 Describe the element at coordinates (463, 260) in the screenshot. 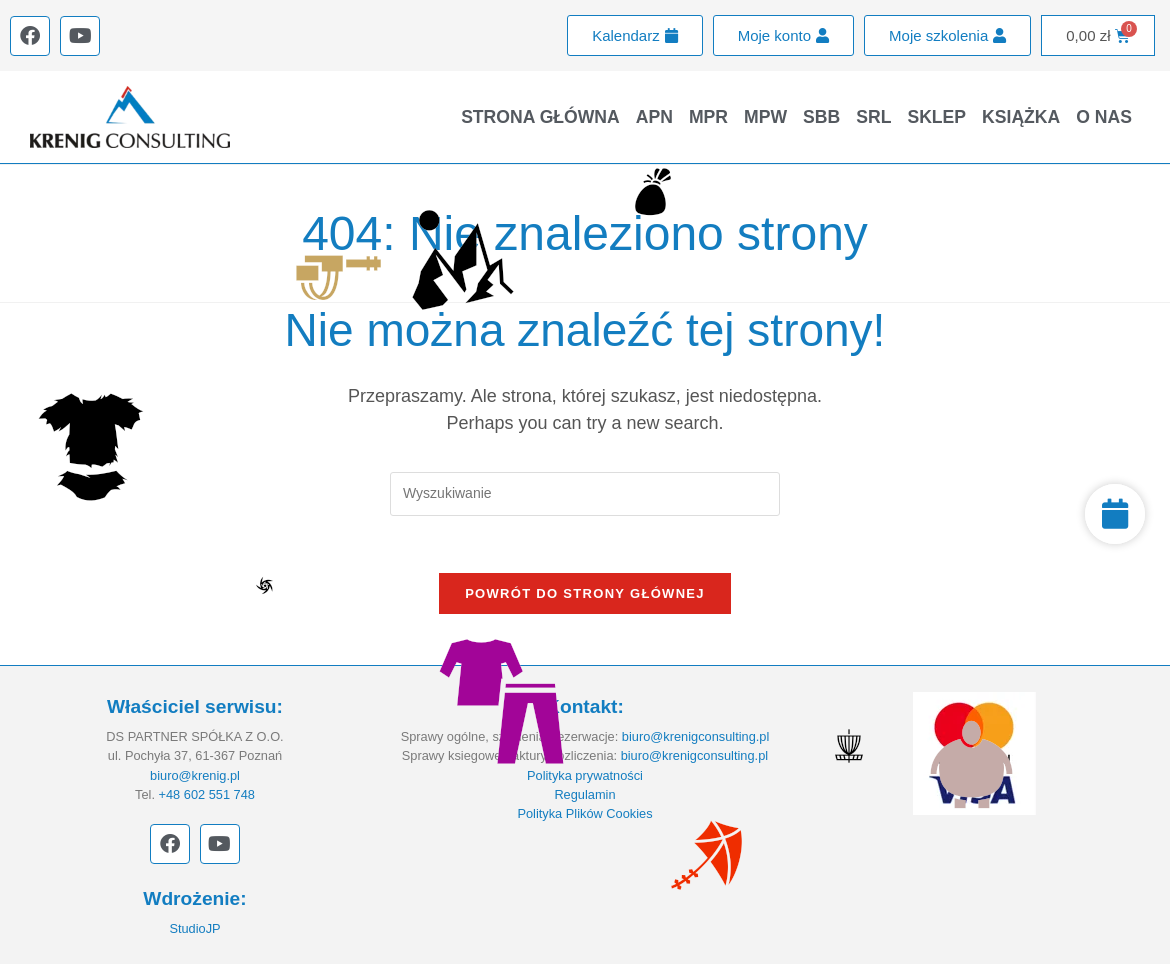

I see `view mountain summits or peaks` at that location.